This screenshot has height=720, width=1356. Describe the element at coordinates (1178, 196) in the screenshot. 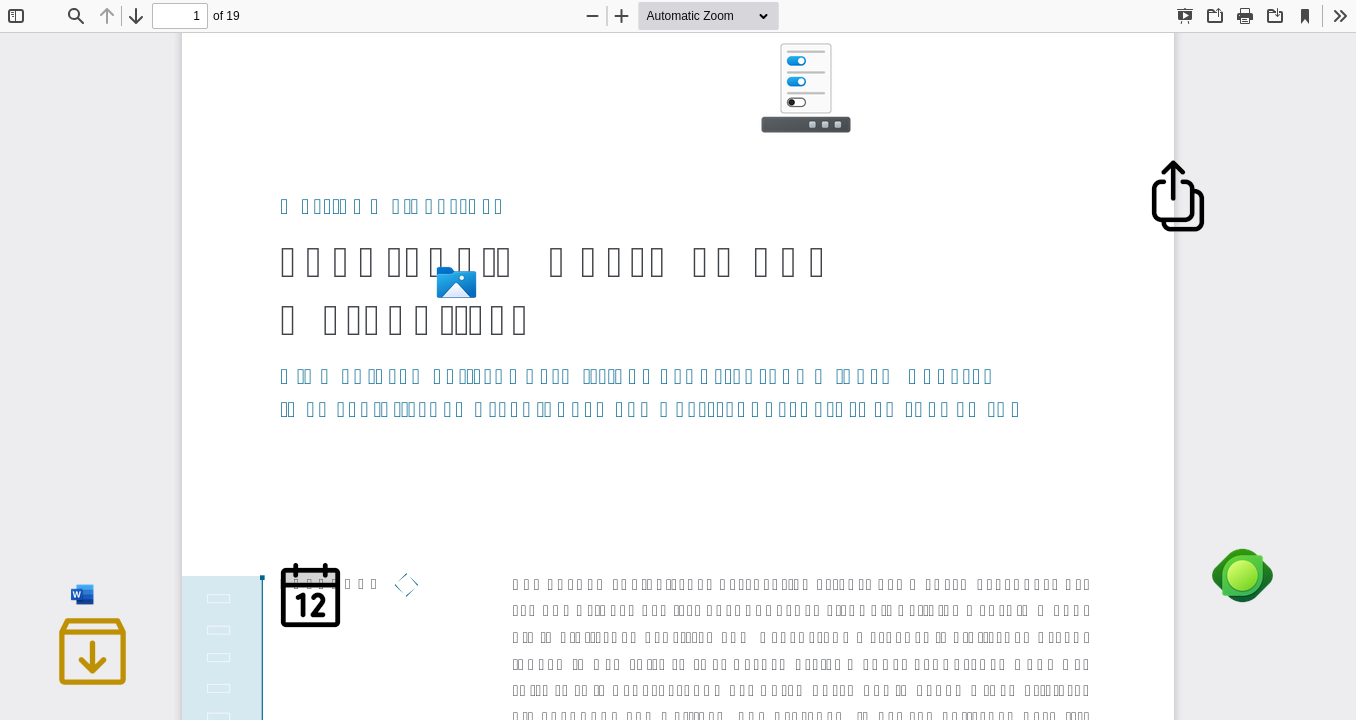

I see `share or export multiple items` at that location.